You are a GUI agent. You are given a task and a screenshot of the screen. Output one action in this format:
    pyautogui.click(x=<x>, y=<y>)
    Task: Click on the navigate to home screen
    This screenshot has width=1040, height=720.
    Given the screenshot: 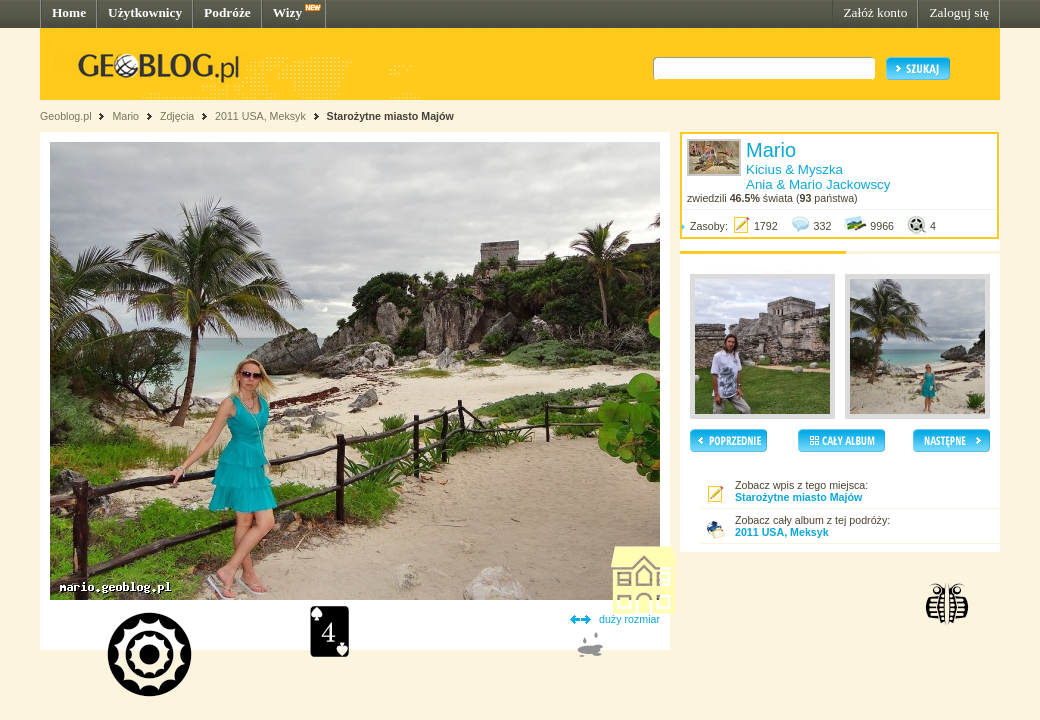 What is the action you would take?
    pyautogui.click(x=644, y=580)
    